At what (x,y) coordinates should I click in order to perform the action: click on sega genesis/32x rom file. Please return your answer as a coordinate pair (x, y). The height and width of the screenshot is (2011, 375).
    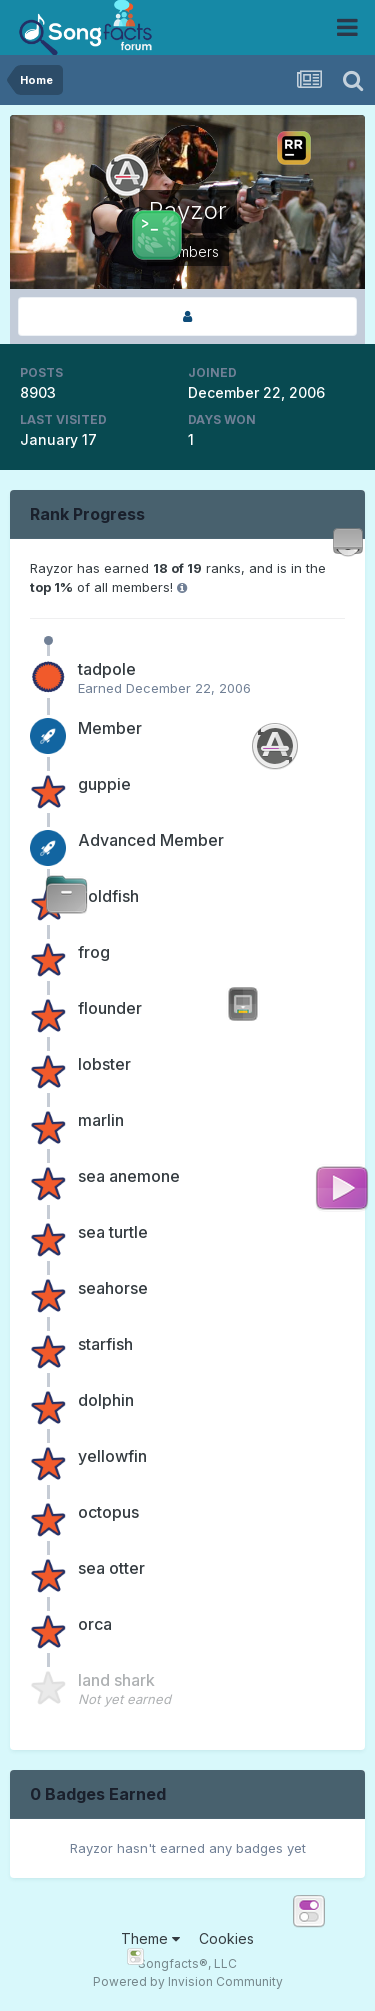
    Looking at the image, I should click on (243, 1004).